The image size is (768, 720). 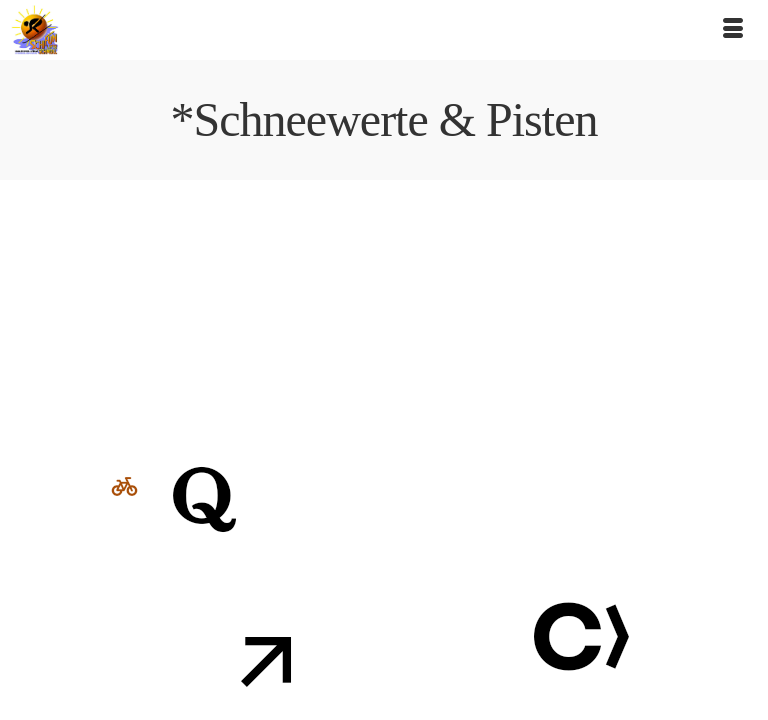 What do you see at coordinates (266, 662) in the screenshot?
I see `open link in new tab or window` at bounding box center [266, 662].